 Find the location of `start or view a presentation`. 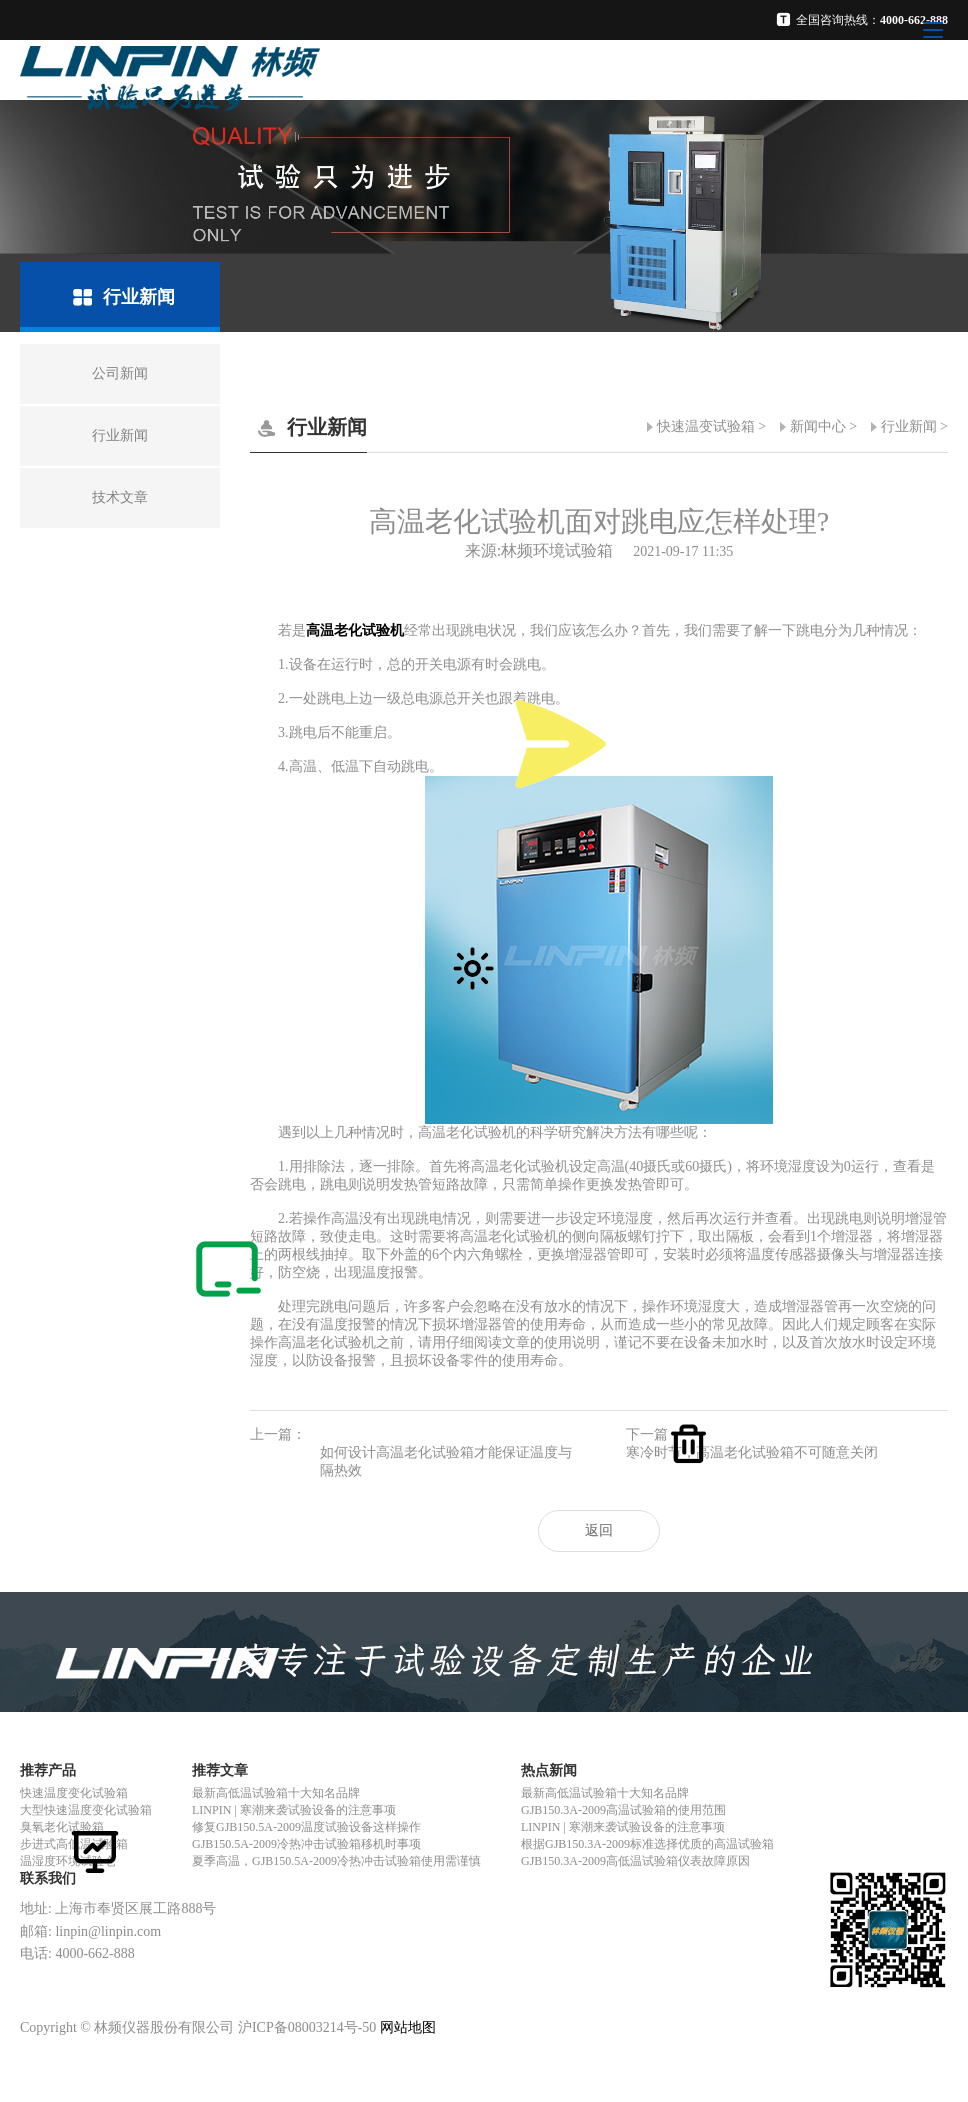

start or view a presentation is located at coordinates (95, 1852).